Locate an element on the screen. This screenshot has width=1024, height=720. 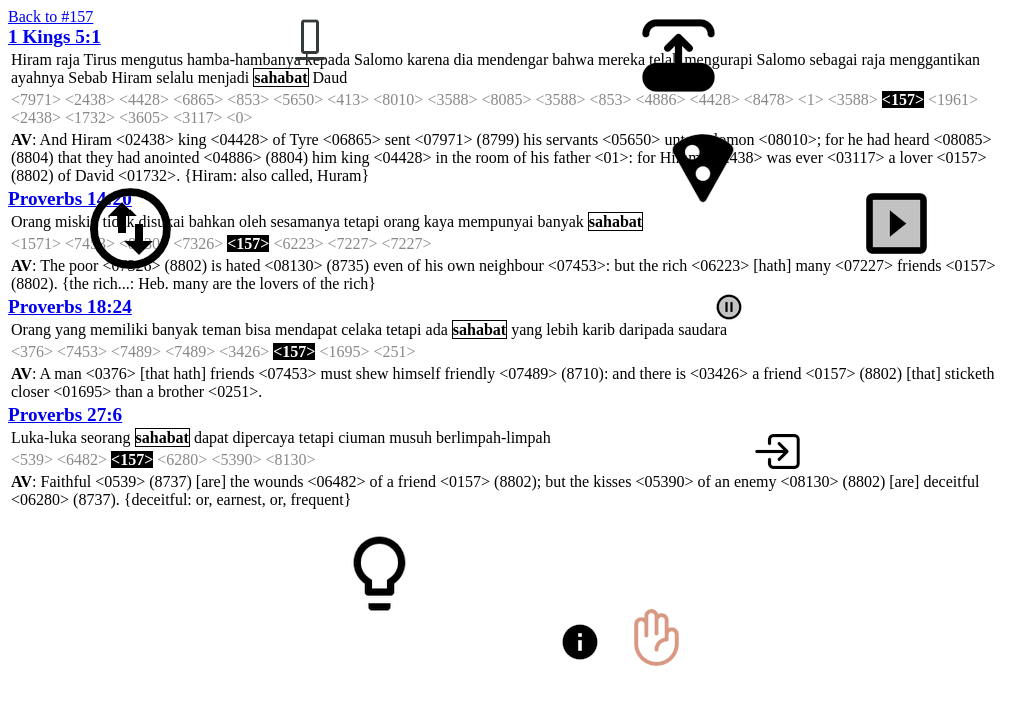
stop or pause an action is located at coordinates (656, 637).